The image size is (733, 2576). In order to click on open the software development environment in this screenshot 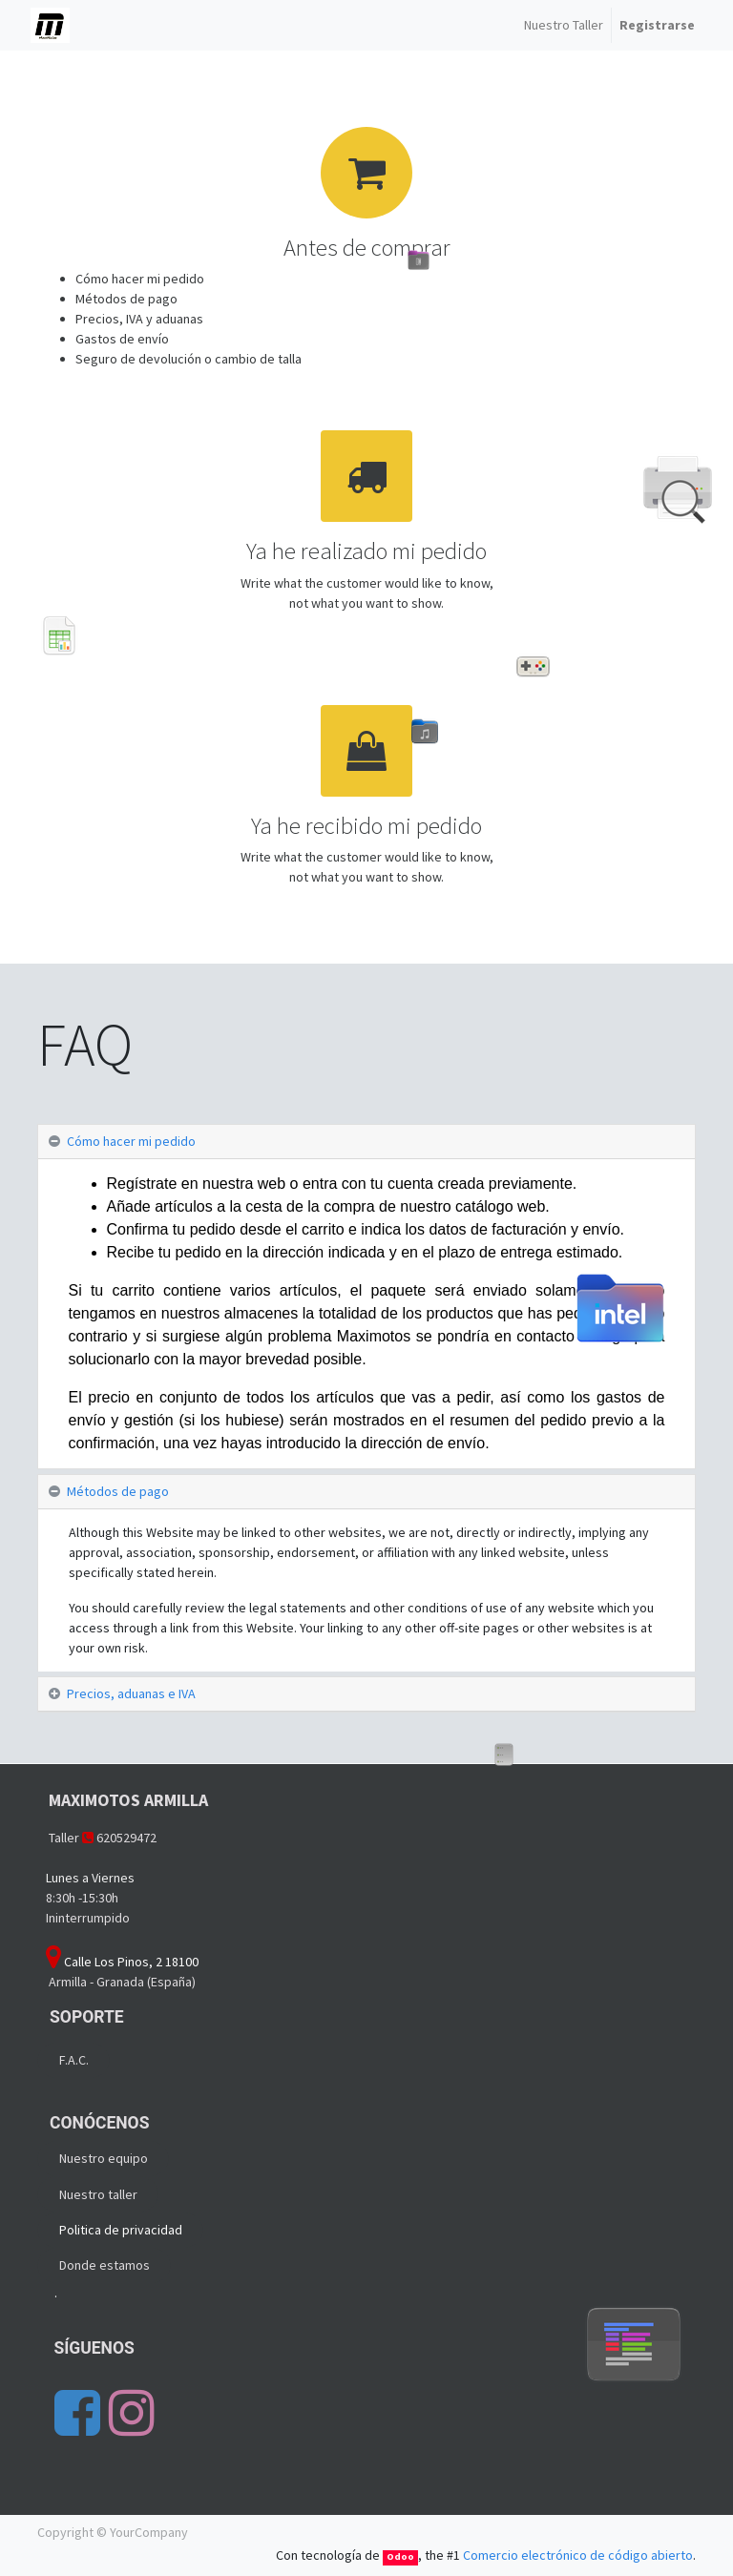, I will do `click(634, 2344)`.